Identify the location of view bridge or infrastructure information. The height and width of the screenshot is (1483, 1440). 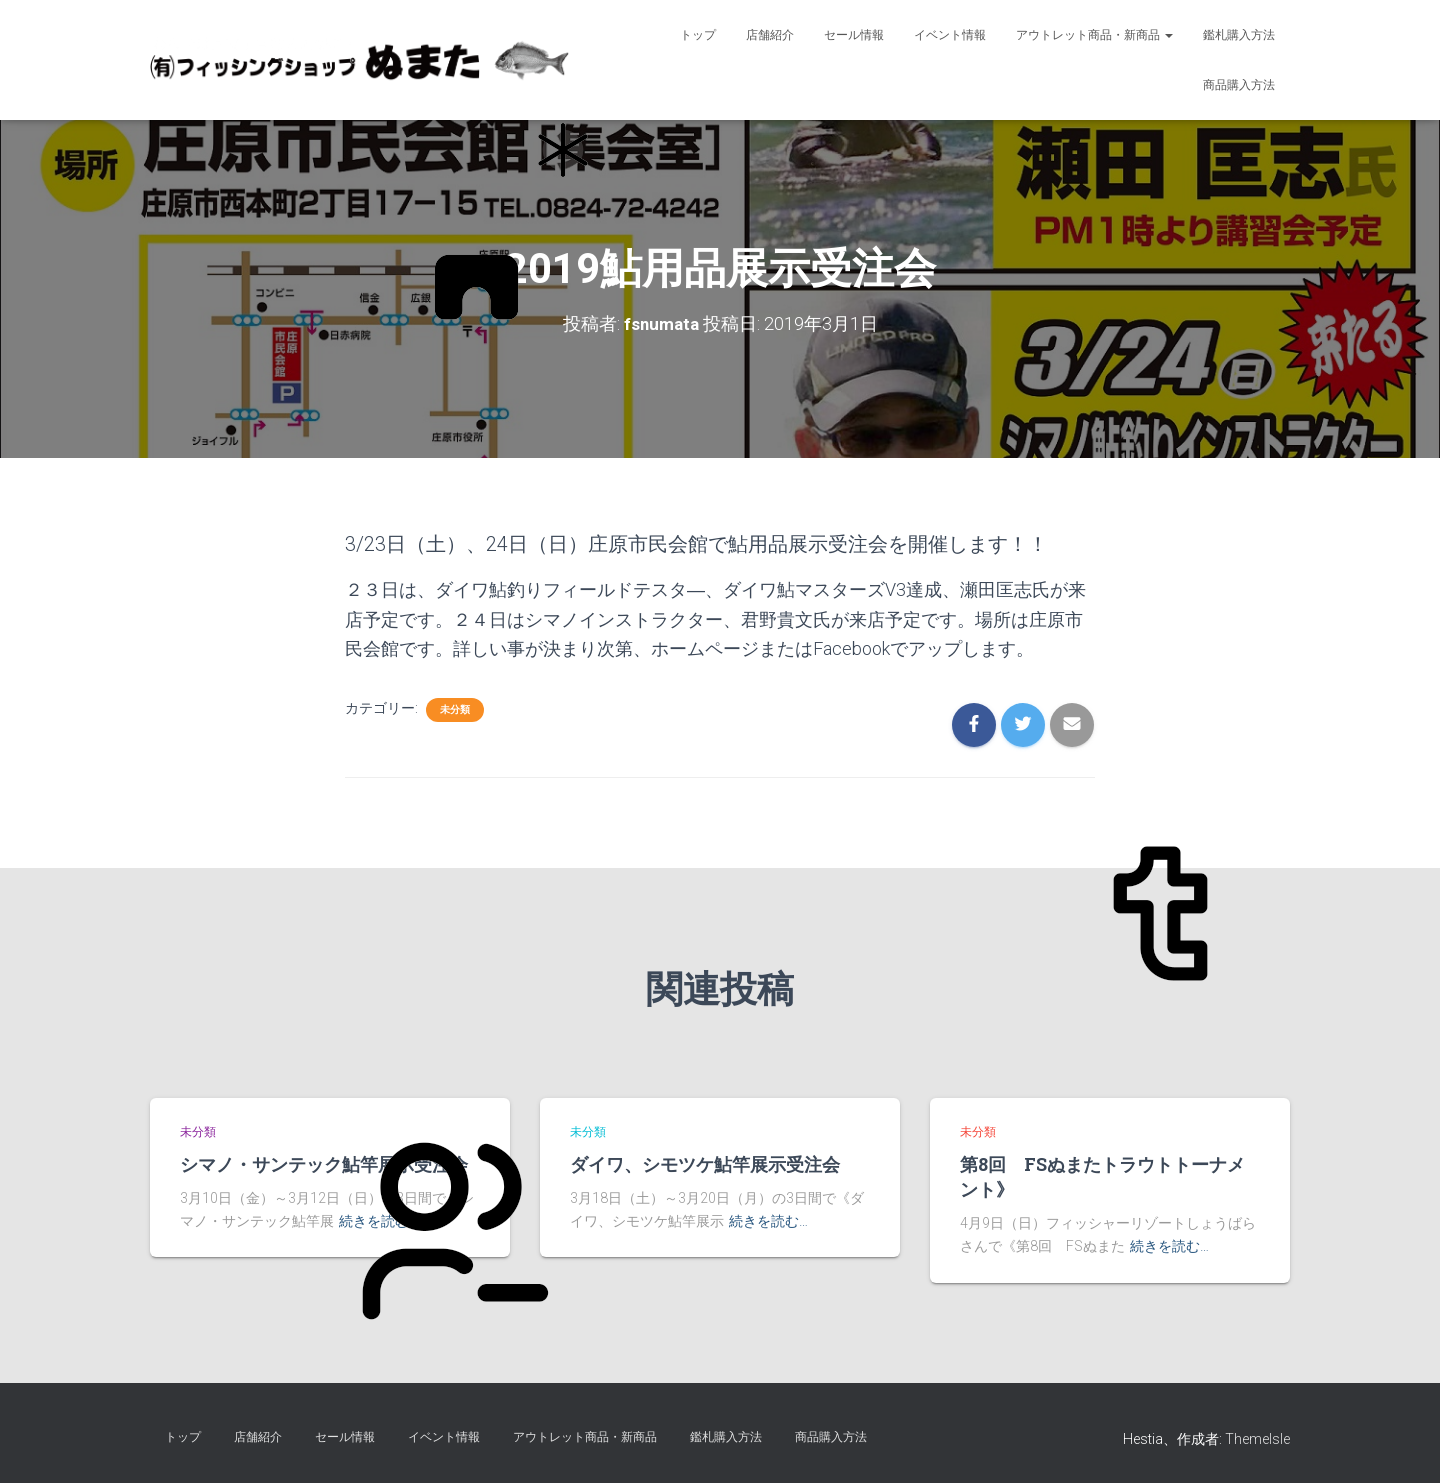
(476, 282).